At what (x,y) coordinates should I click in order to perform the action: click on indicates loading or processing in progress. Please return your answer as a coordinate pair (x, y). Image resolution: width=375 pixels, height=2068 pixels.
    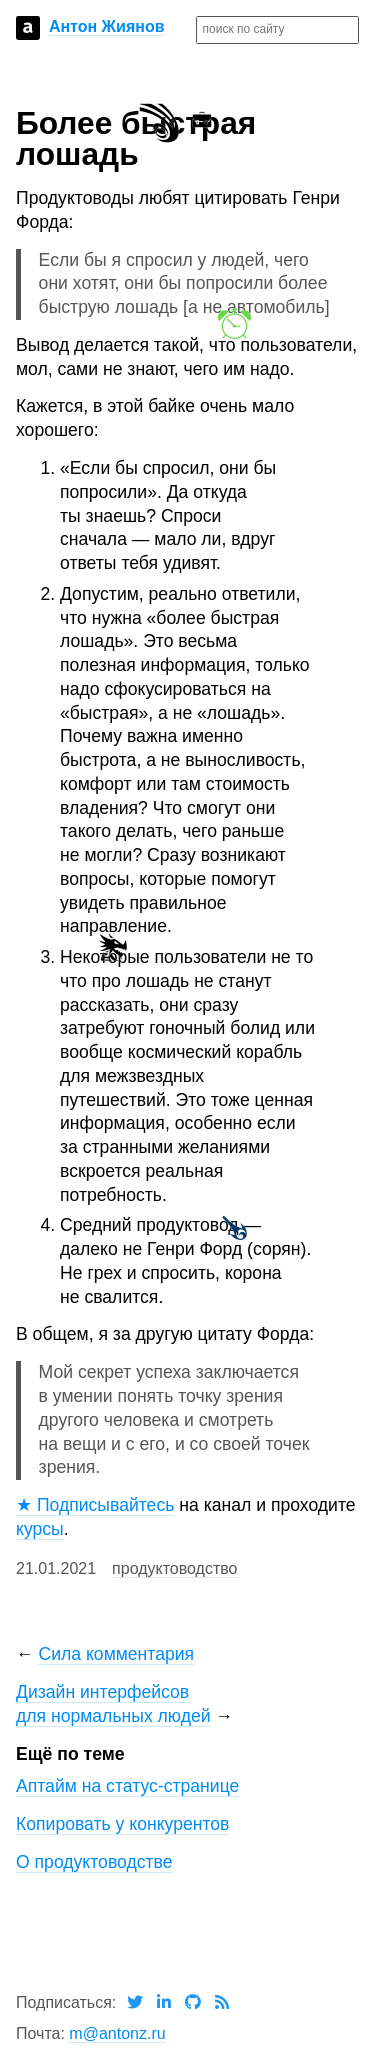
    Looking at the image, I should click on (159, 123).